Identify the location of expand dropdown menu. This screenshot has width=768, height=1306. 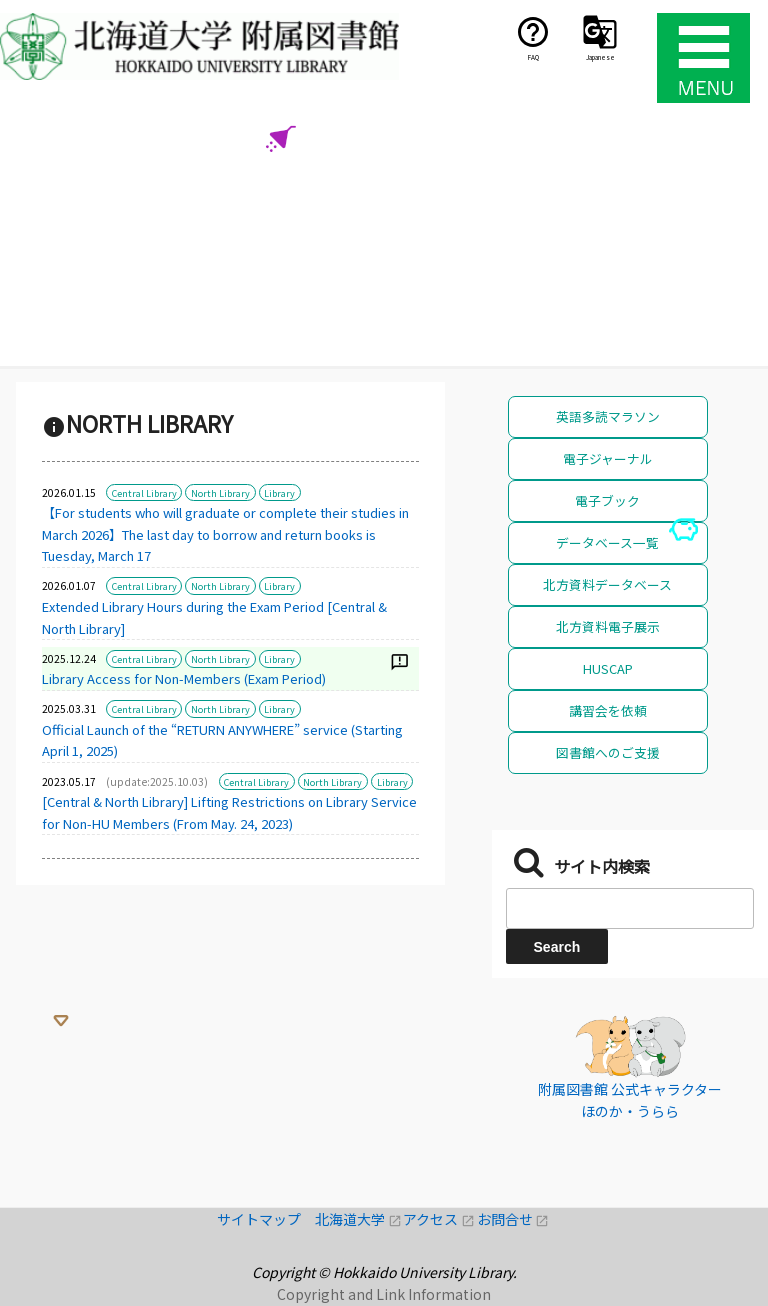
(61, 1020).